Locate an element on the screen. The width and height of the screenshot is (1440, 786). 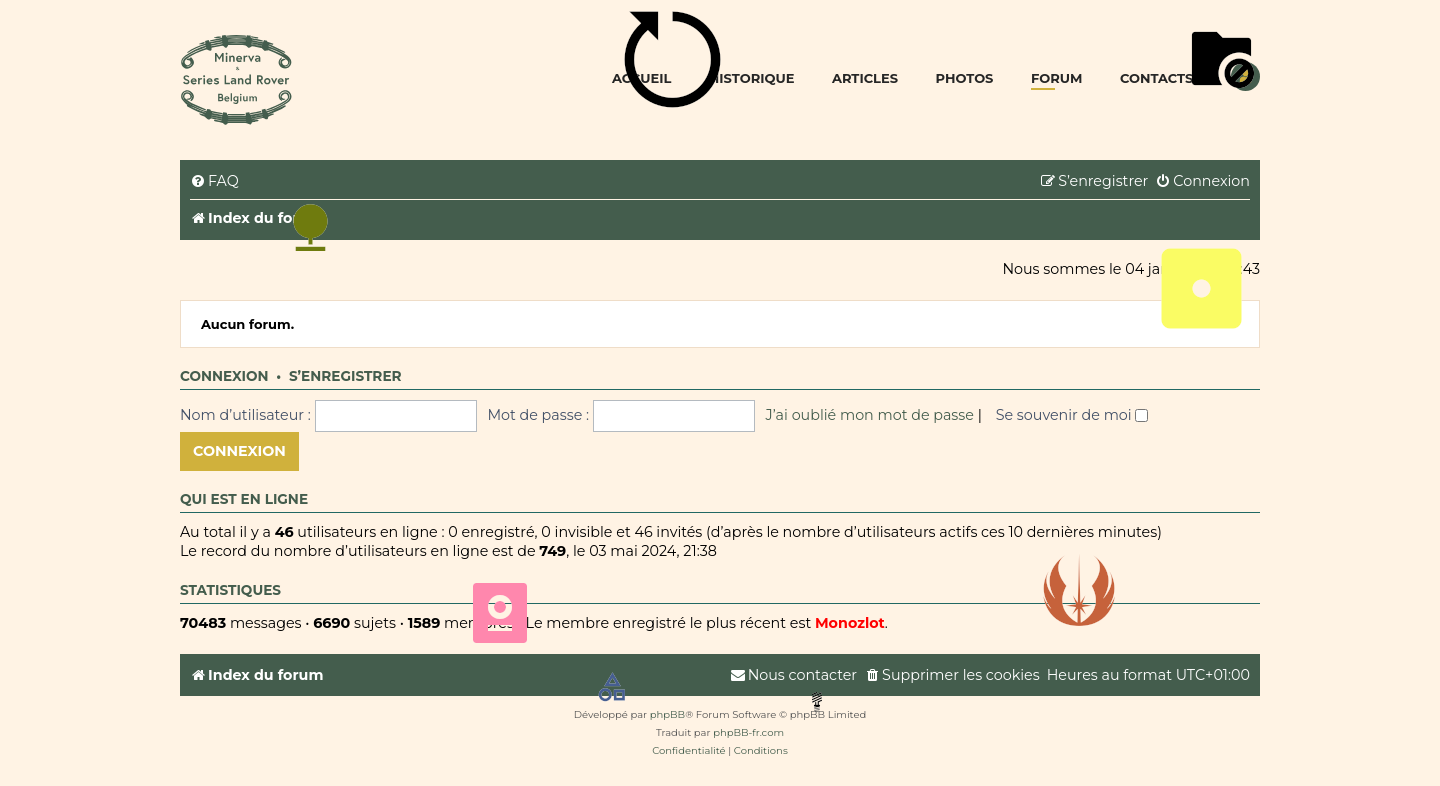
access denied to this folder is located at coordinates (1221, 58).